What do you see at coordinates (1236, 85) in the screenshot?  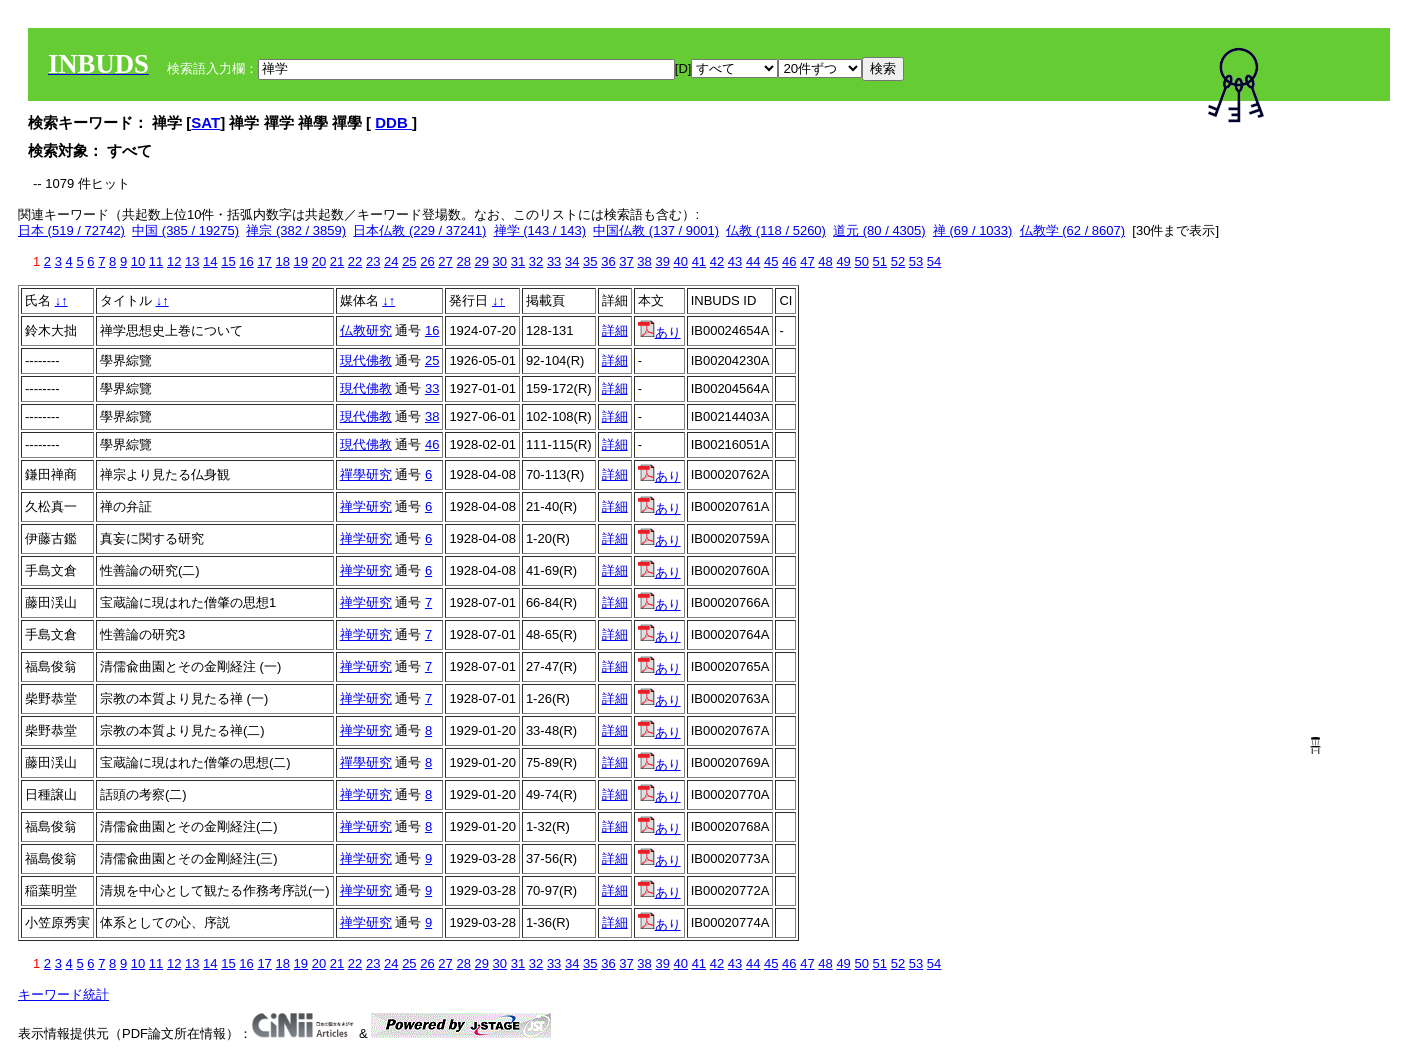 I see `access saved passwords or credentials` at bounding box center [1236, 85].